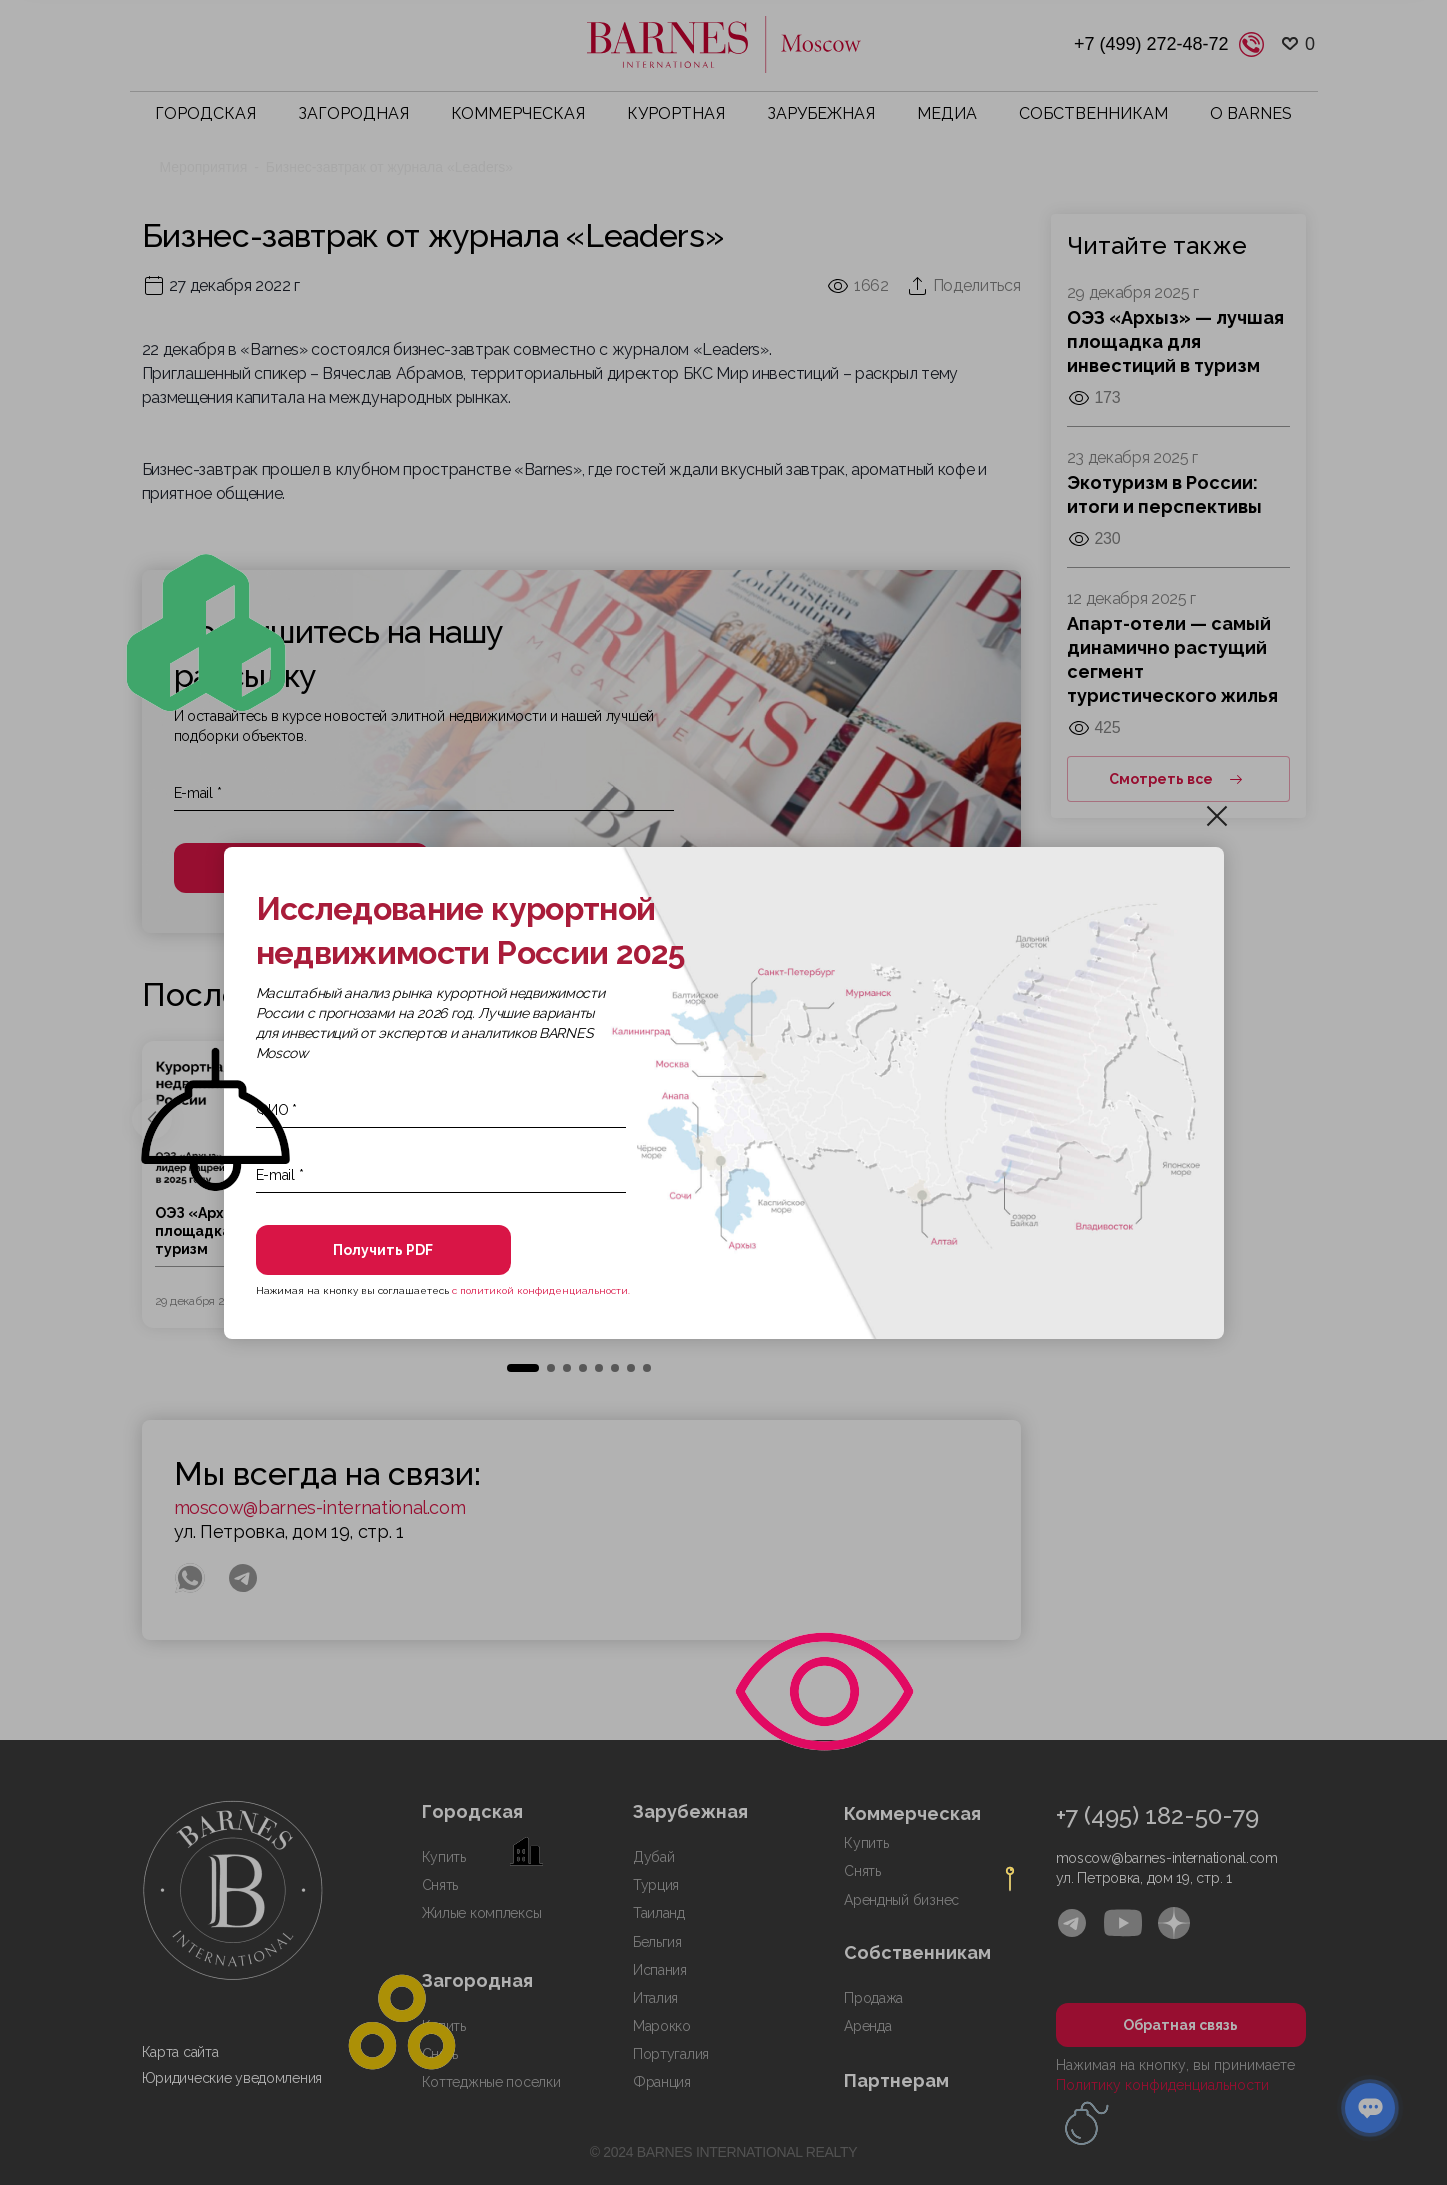 The width and height of the screenshot is (1447, 2185). What do you see at coordinates (402, 2024) in the screenshot?
I see `view connected items or groups` at bounding box center [402, 2024].